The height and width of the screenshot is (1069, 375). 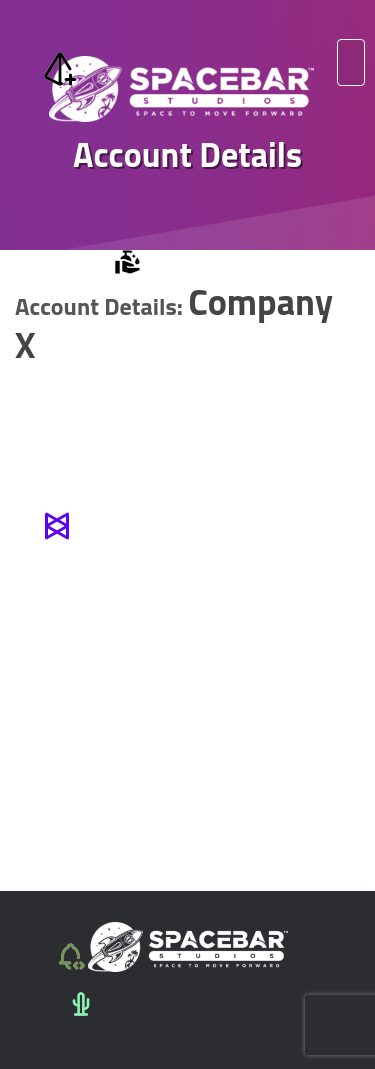 What do you see at coordinates (57, 526) in the screenshot?
I see `backbone.js framework logo` at bounding box center [57, 526].